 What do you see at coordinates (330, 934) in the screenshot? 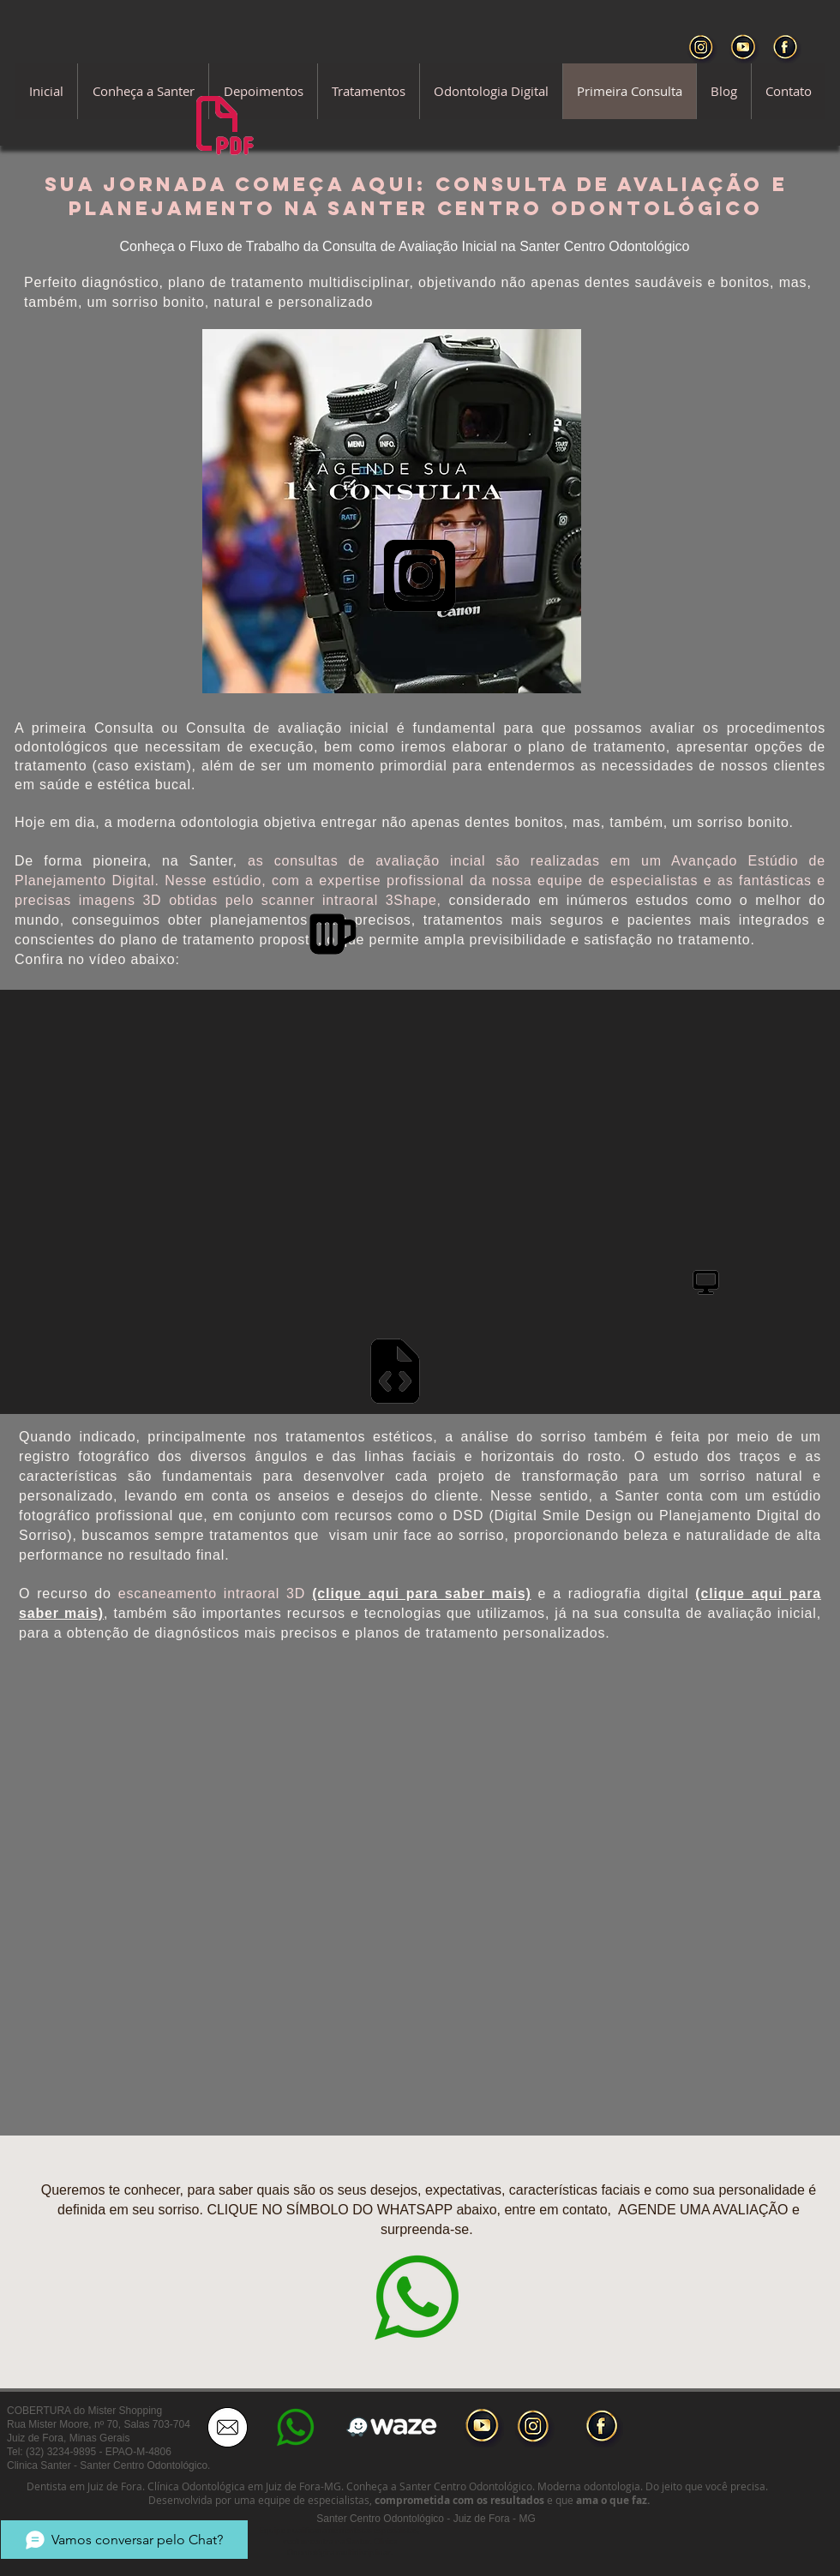
I see `view nearby bars or breweries` at bounding box center [330, 934].